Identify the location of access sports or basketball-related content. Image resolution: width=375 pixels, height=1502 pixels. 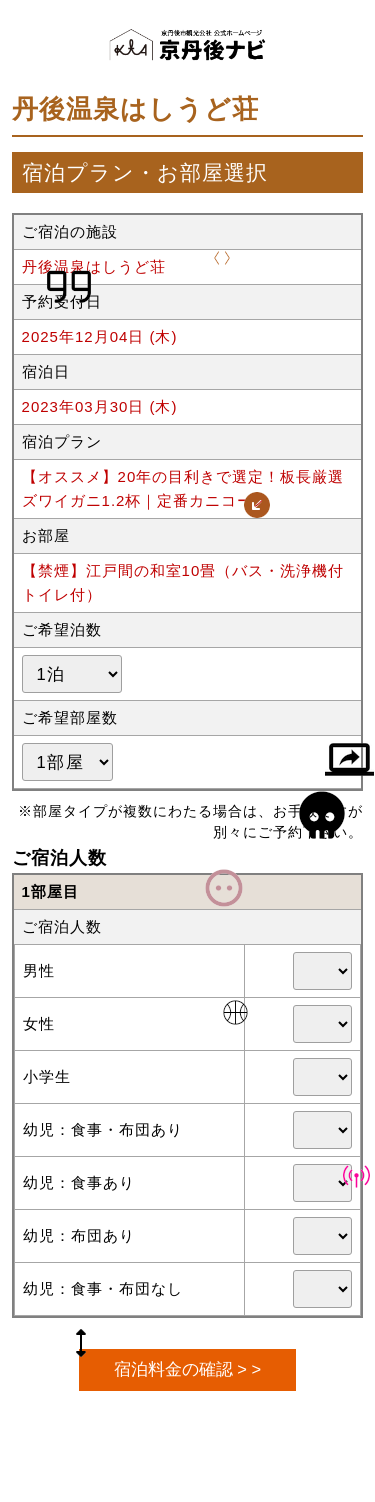
(235, 1012).